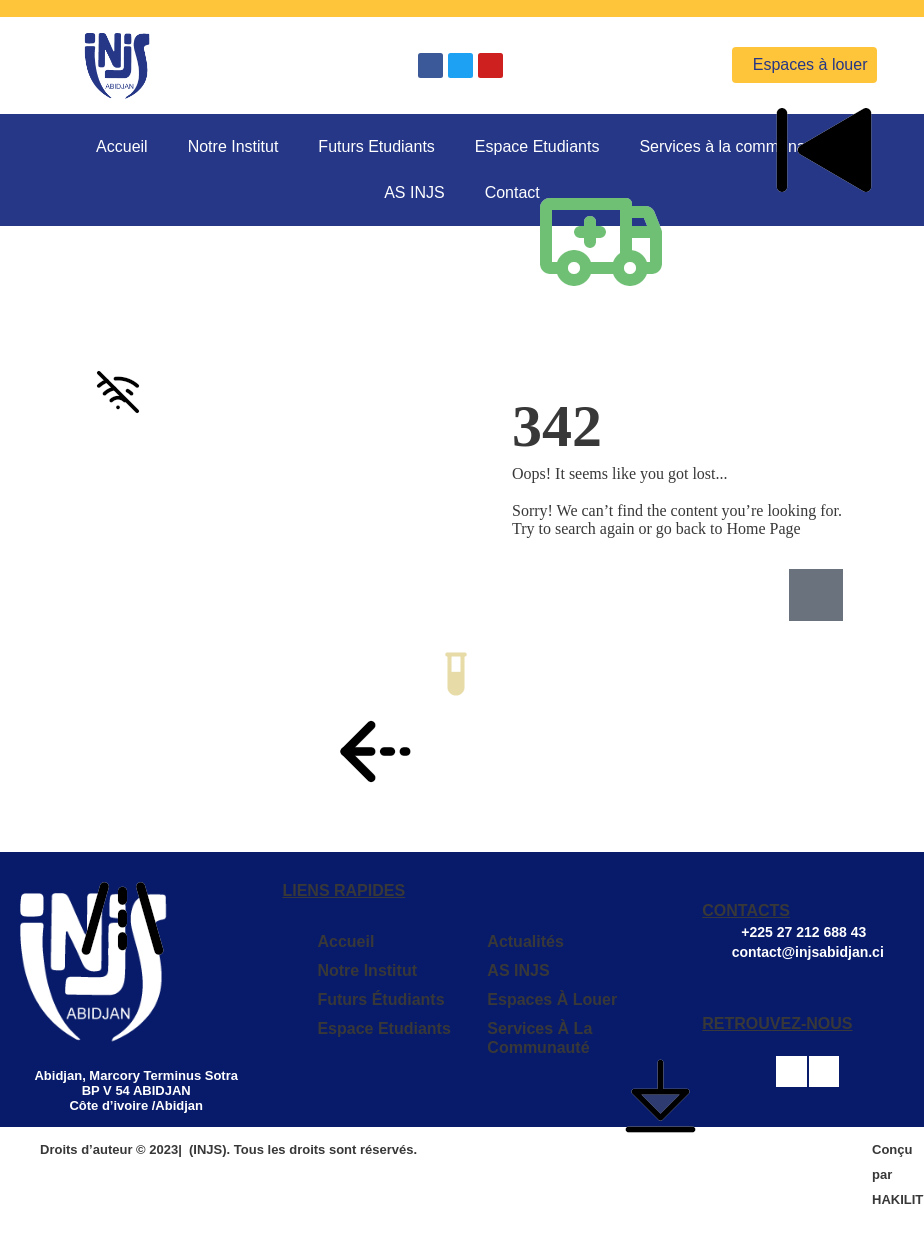 Image resolution: width=924 pixels, height=1240 pixels. Describe the element at coordinates (660, 1097) in the screenshot. I see `download file to device` at that location.